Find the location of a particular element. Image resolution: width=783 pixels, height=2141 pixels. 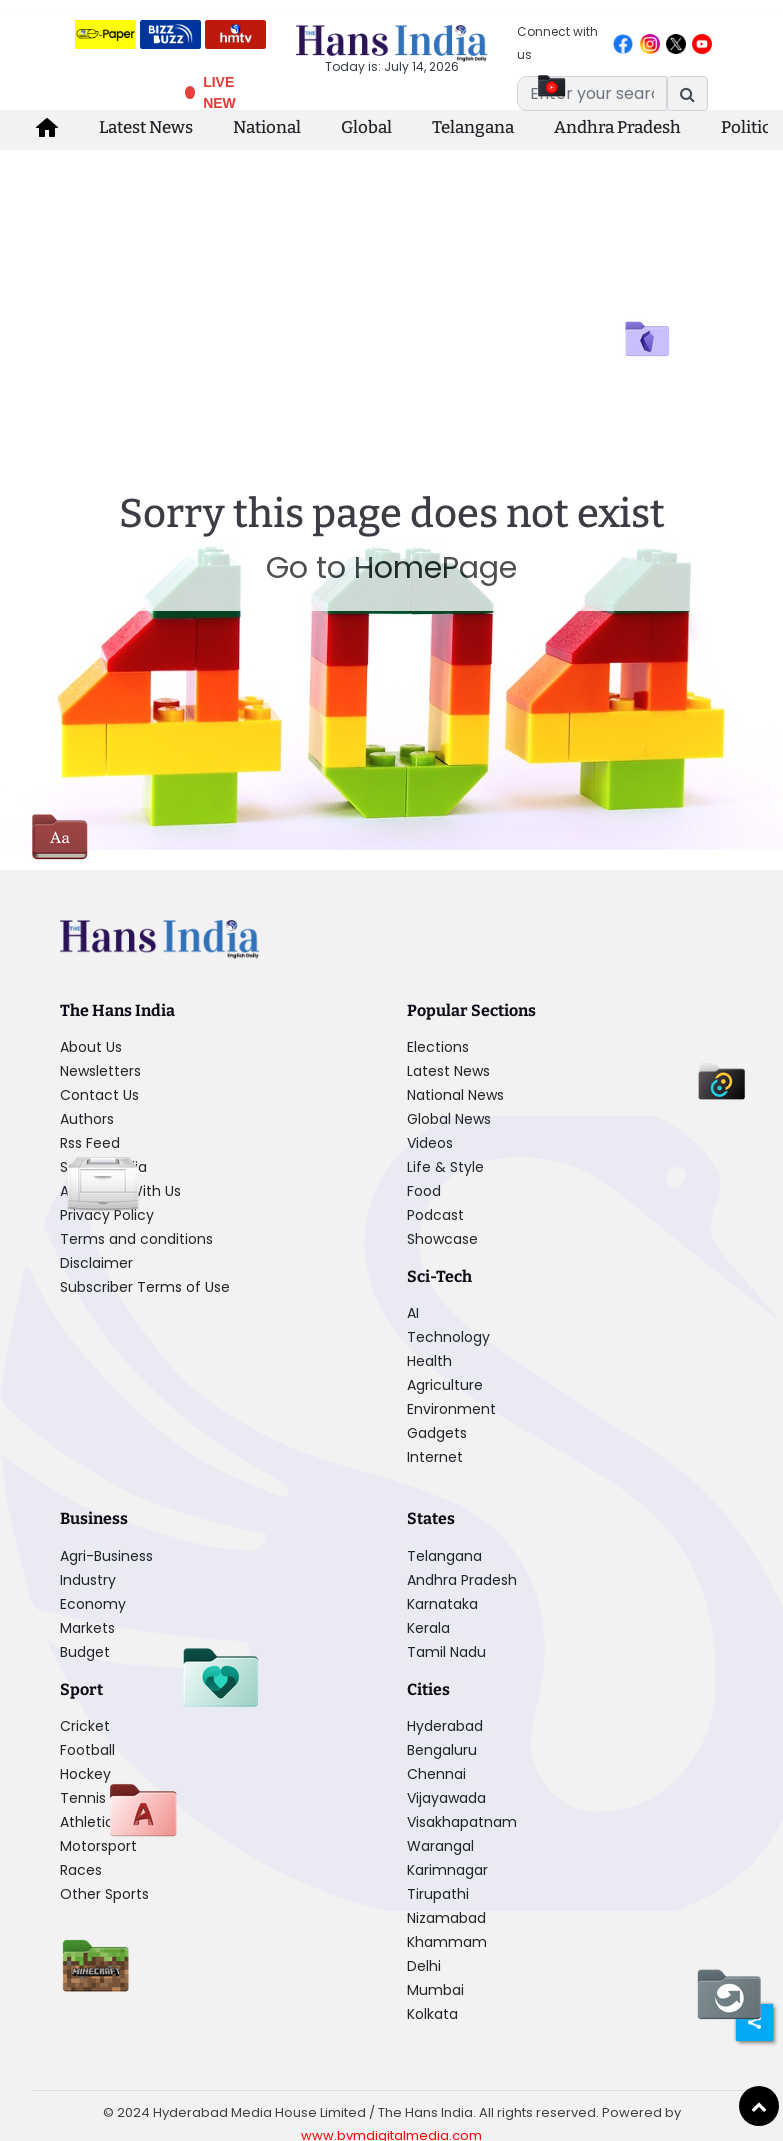

open minecraft game files folder is located at coordinates (95, 1967).